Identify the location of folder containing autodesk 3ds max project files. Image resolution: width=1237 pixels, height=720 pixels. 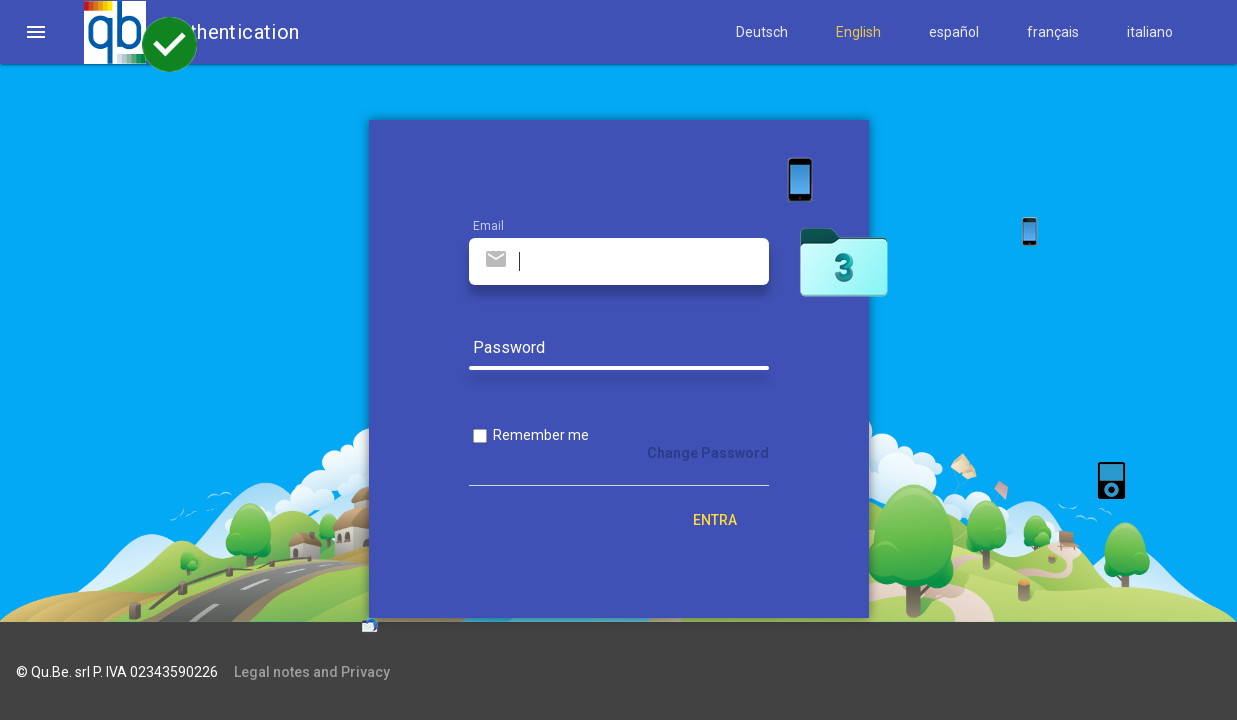
(843, 264).